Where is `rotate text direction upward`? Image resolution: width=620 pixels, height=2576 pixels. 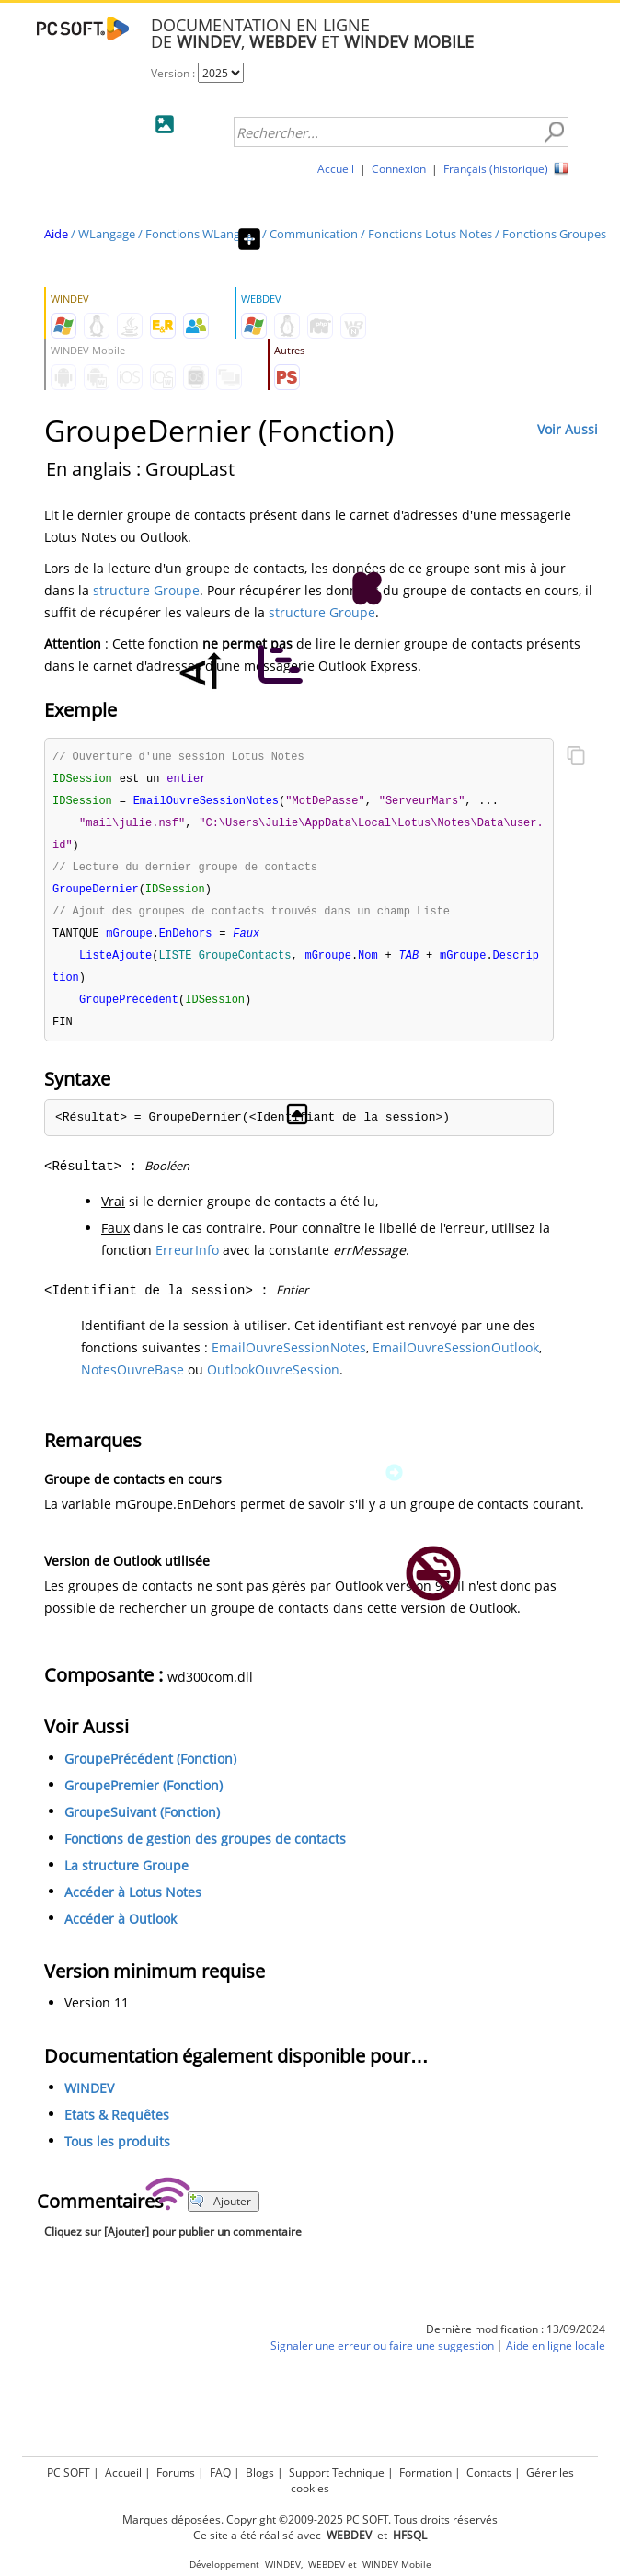
rotate text direction upward is located at coordinates (201, 671).